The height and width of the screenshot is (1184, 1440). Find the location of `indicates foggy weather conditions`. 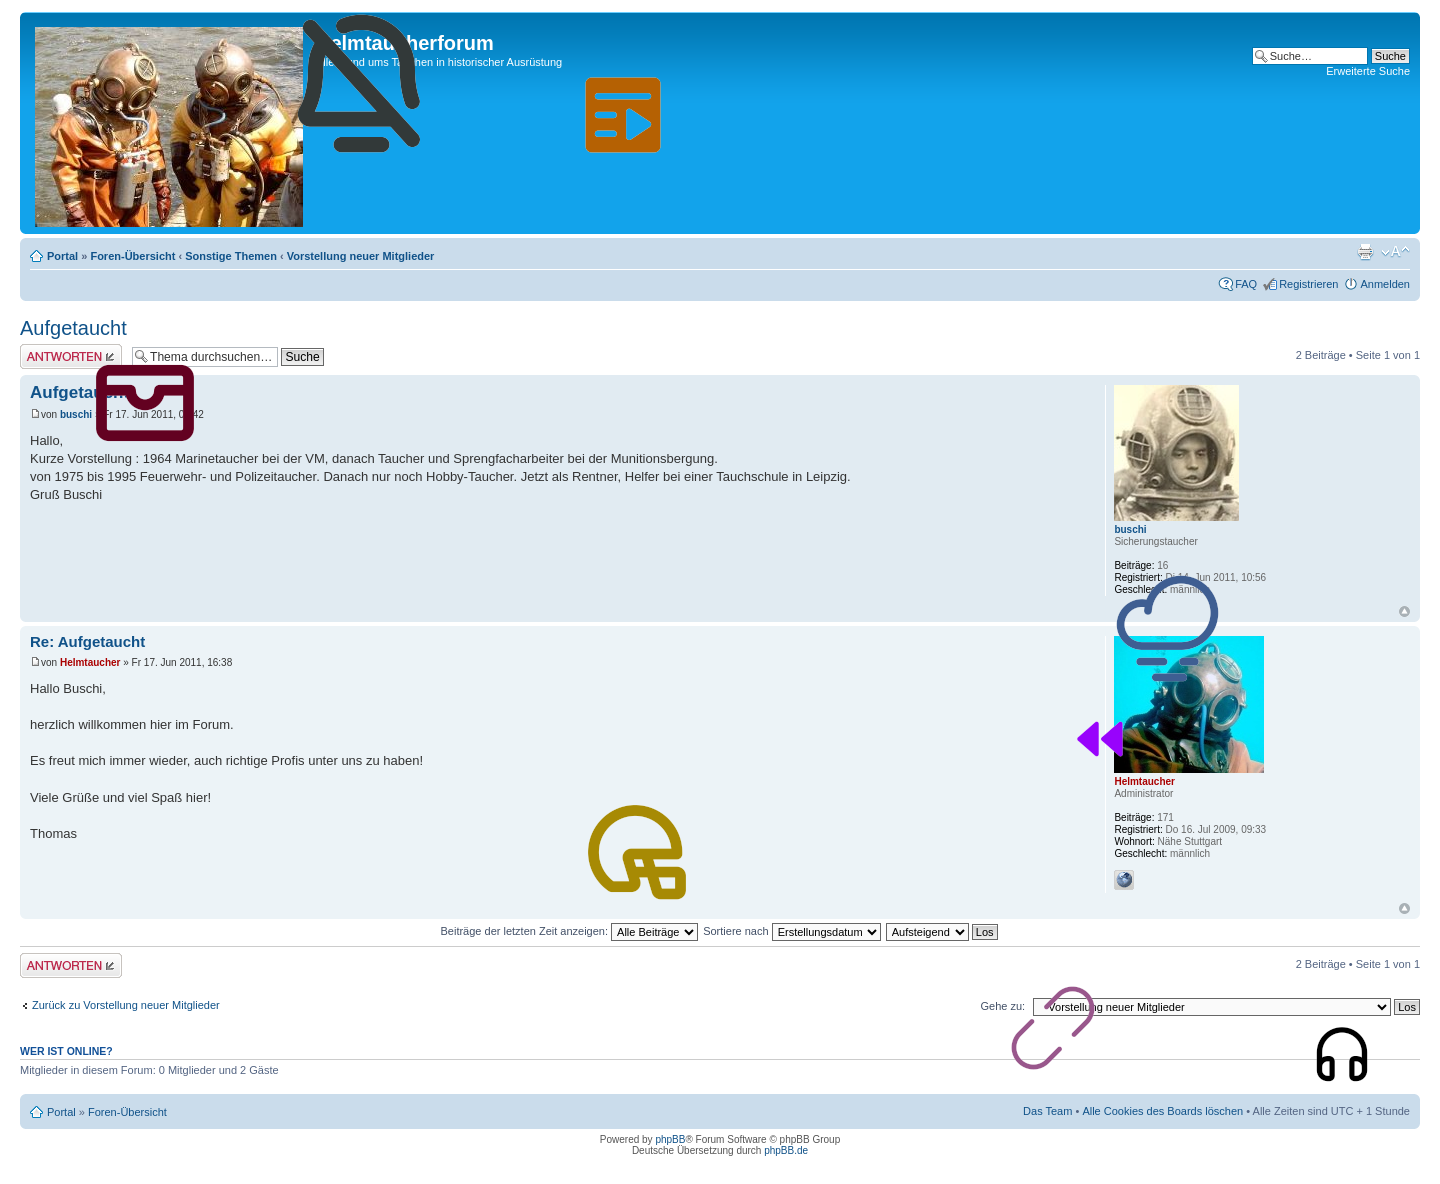

indicates foggy weather conditions is located at coordinates (1167, 626).